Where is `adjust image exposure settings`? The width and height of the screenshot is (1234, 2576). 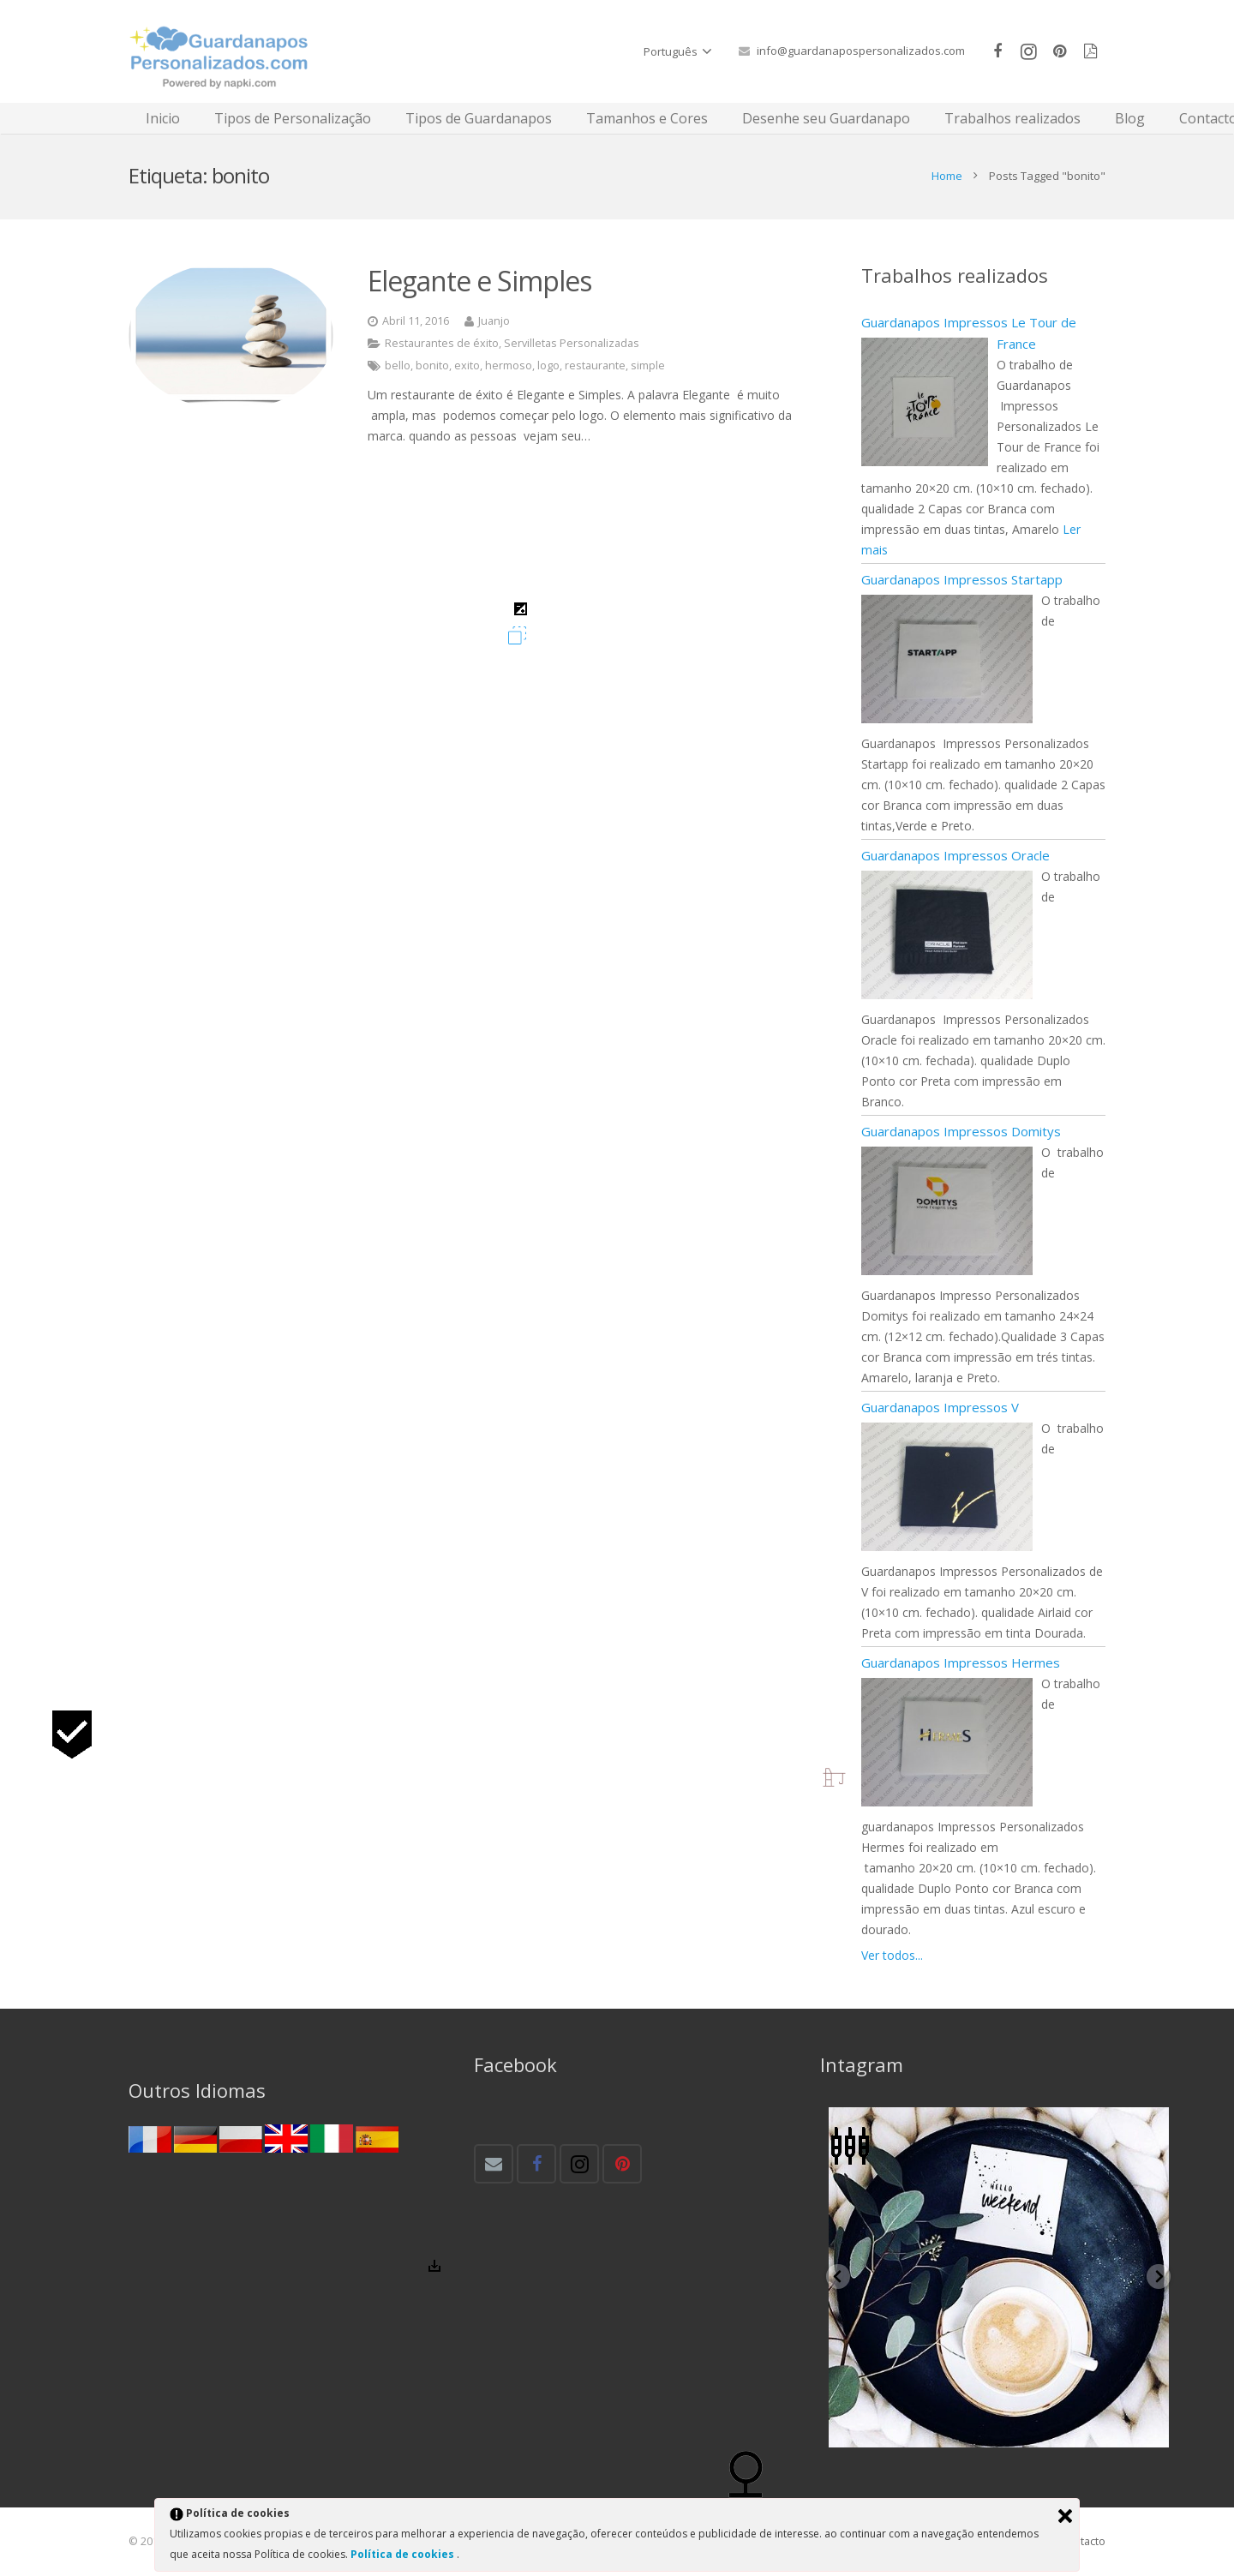 adjust image exposure settings is located at coordinates (520, 608).